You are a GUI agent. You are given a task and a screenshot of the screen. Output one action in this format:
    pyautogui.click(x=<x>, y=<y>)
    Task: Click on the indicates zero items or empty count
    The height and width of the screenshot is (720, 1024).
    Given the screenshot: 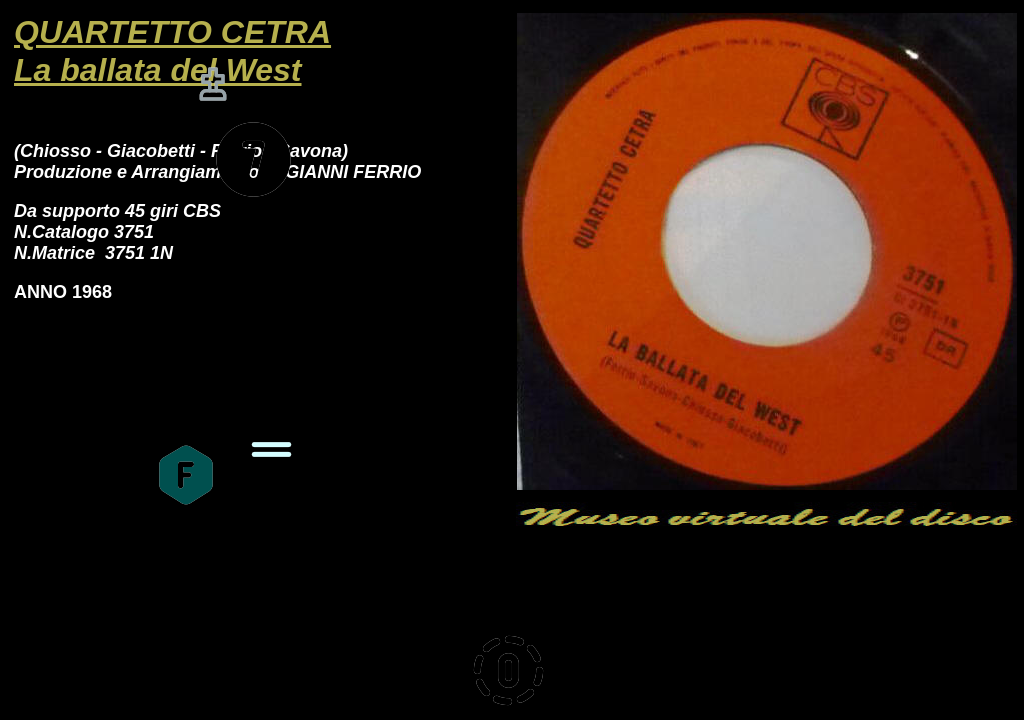 What is the action you would take?
    pyautogui.click(x=508, y=670)
    